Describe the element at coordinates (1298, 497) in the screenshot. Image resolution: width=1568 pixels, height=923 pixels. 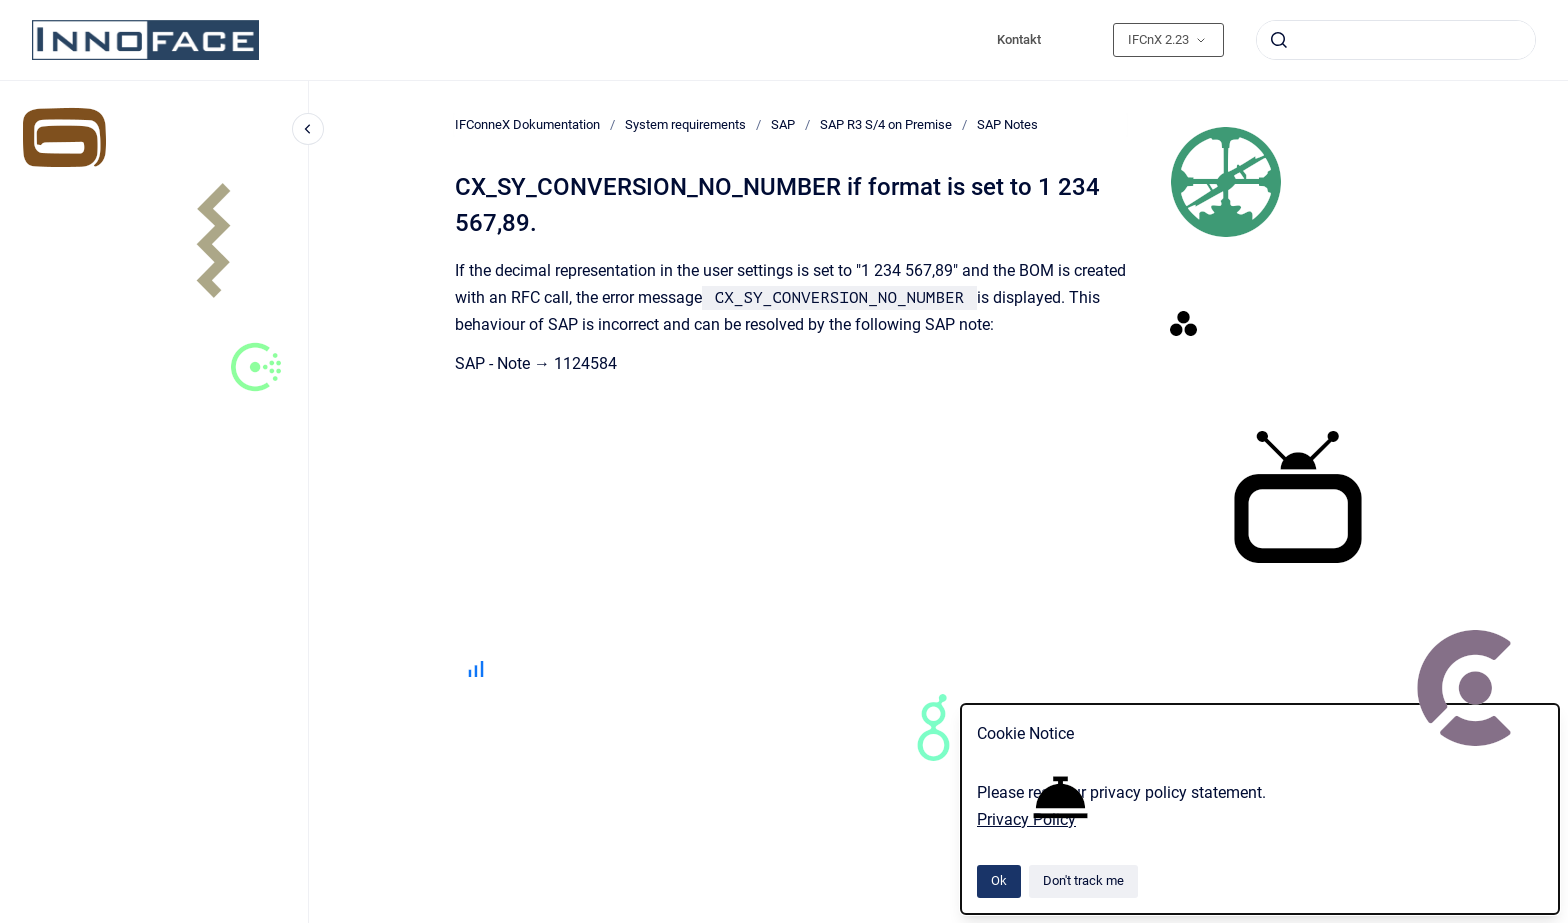
I see `open the MyShows app` at that location.